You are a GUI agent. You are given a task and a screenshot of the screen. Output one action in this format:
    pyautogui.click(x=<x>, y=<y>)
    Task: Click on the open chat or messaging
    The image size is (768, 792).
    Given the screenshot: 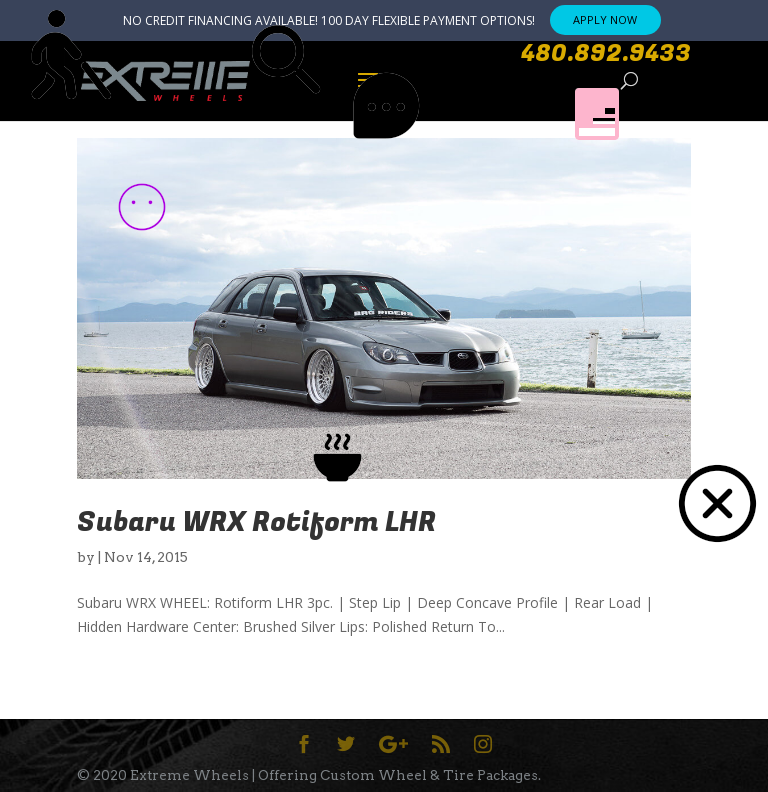 What is the action you would take?
    pyautogui.click(x=385, y=107)
    